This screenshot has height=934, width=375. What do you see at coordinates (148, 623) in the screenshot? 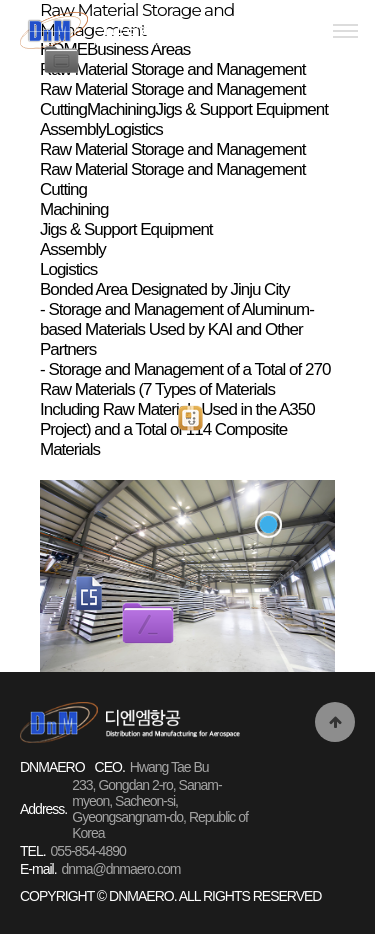
I see `access the root directory` at bounding box center [148, 623].